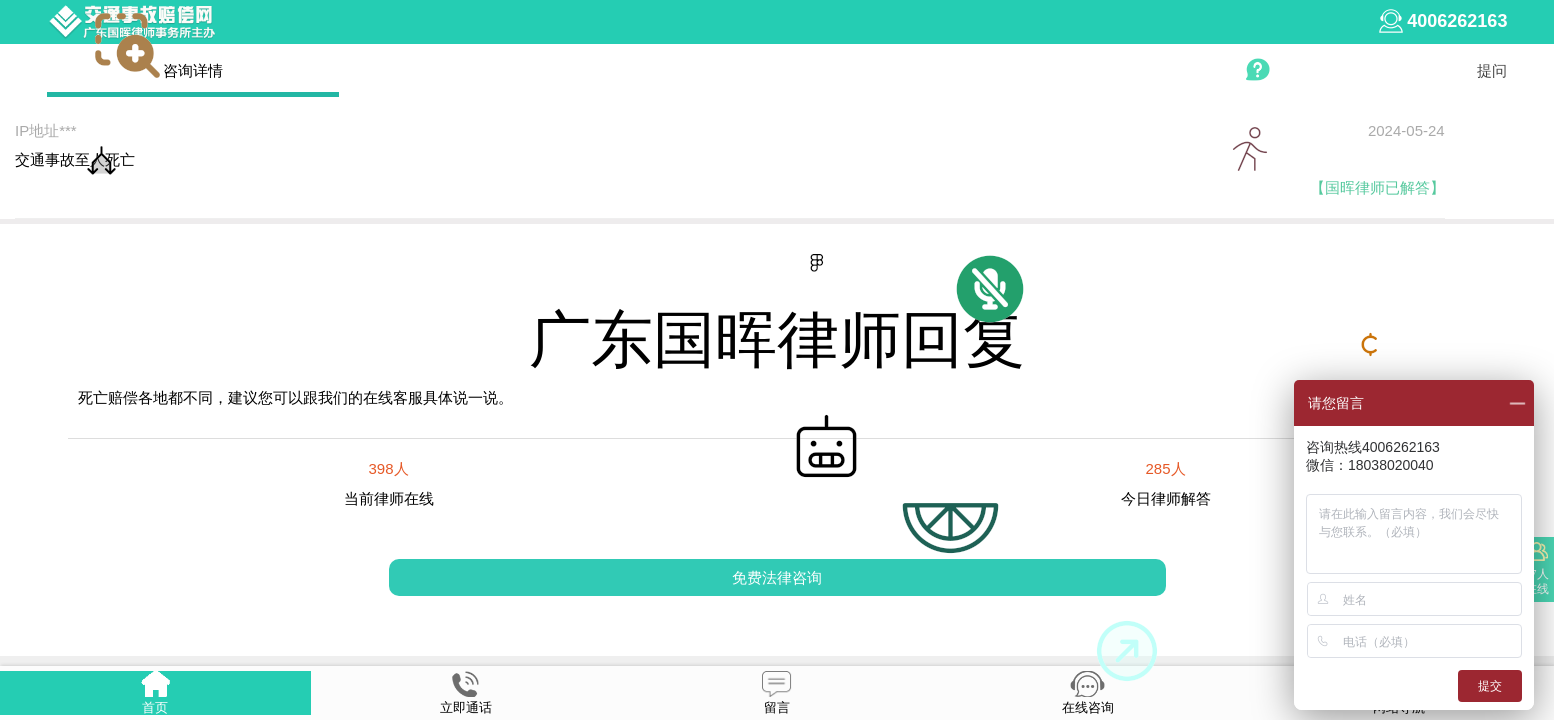 The width and height of the screenshot is (1554, 720). Describe the element at coordinates (101, 161) in the screenshot. I see `split content into multiple paths` at that location.